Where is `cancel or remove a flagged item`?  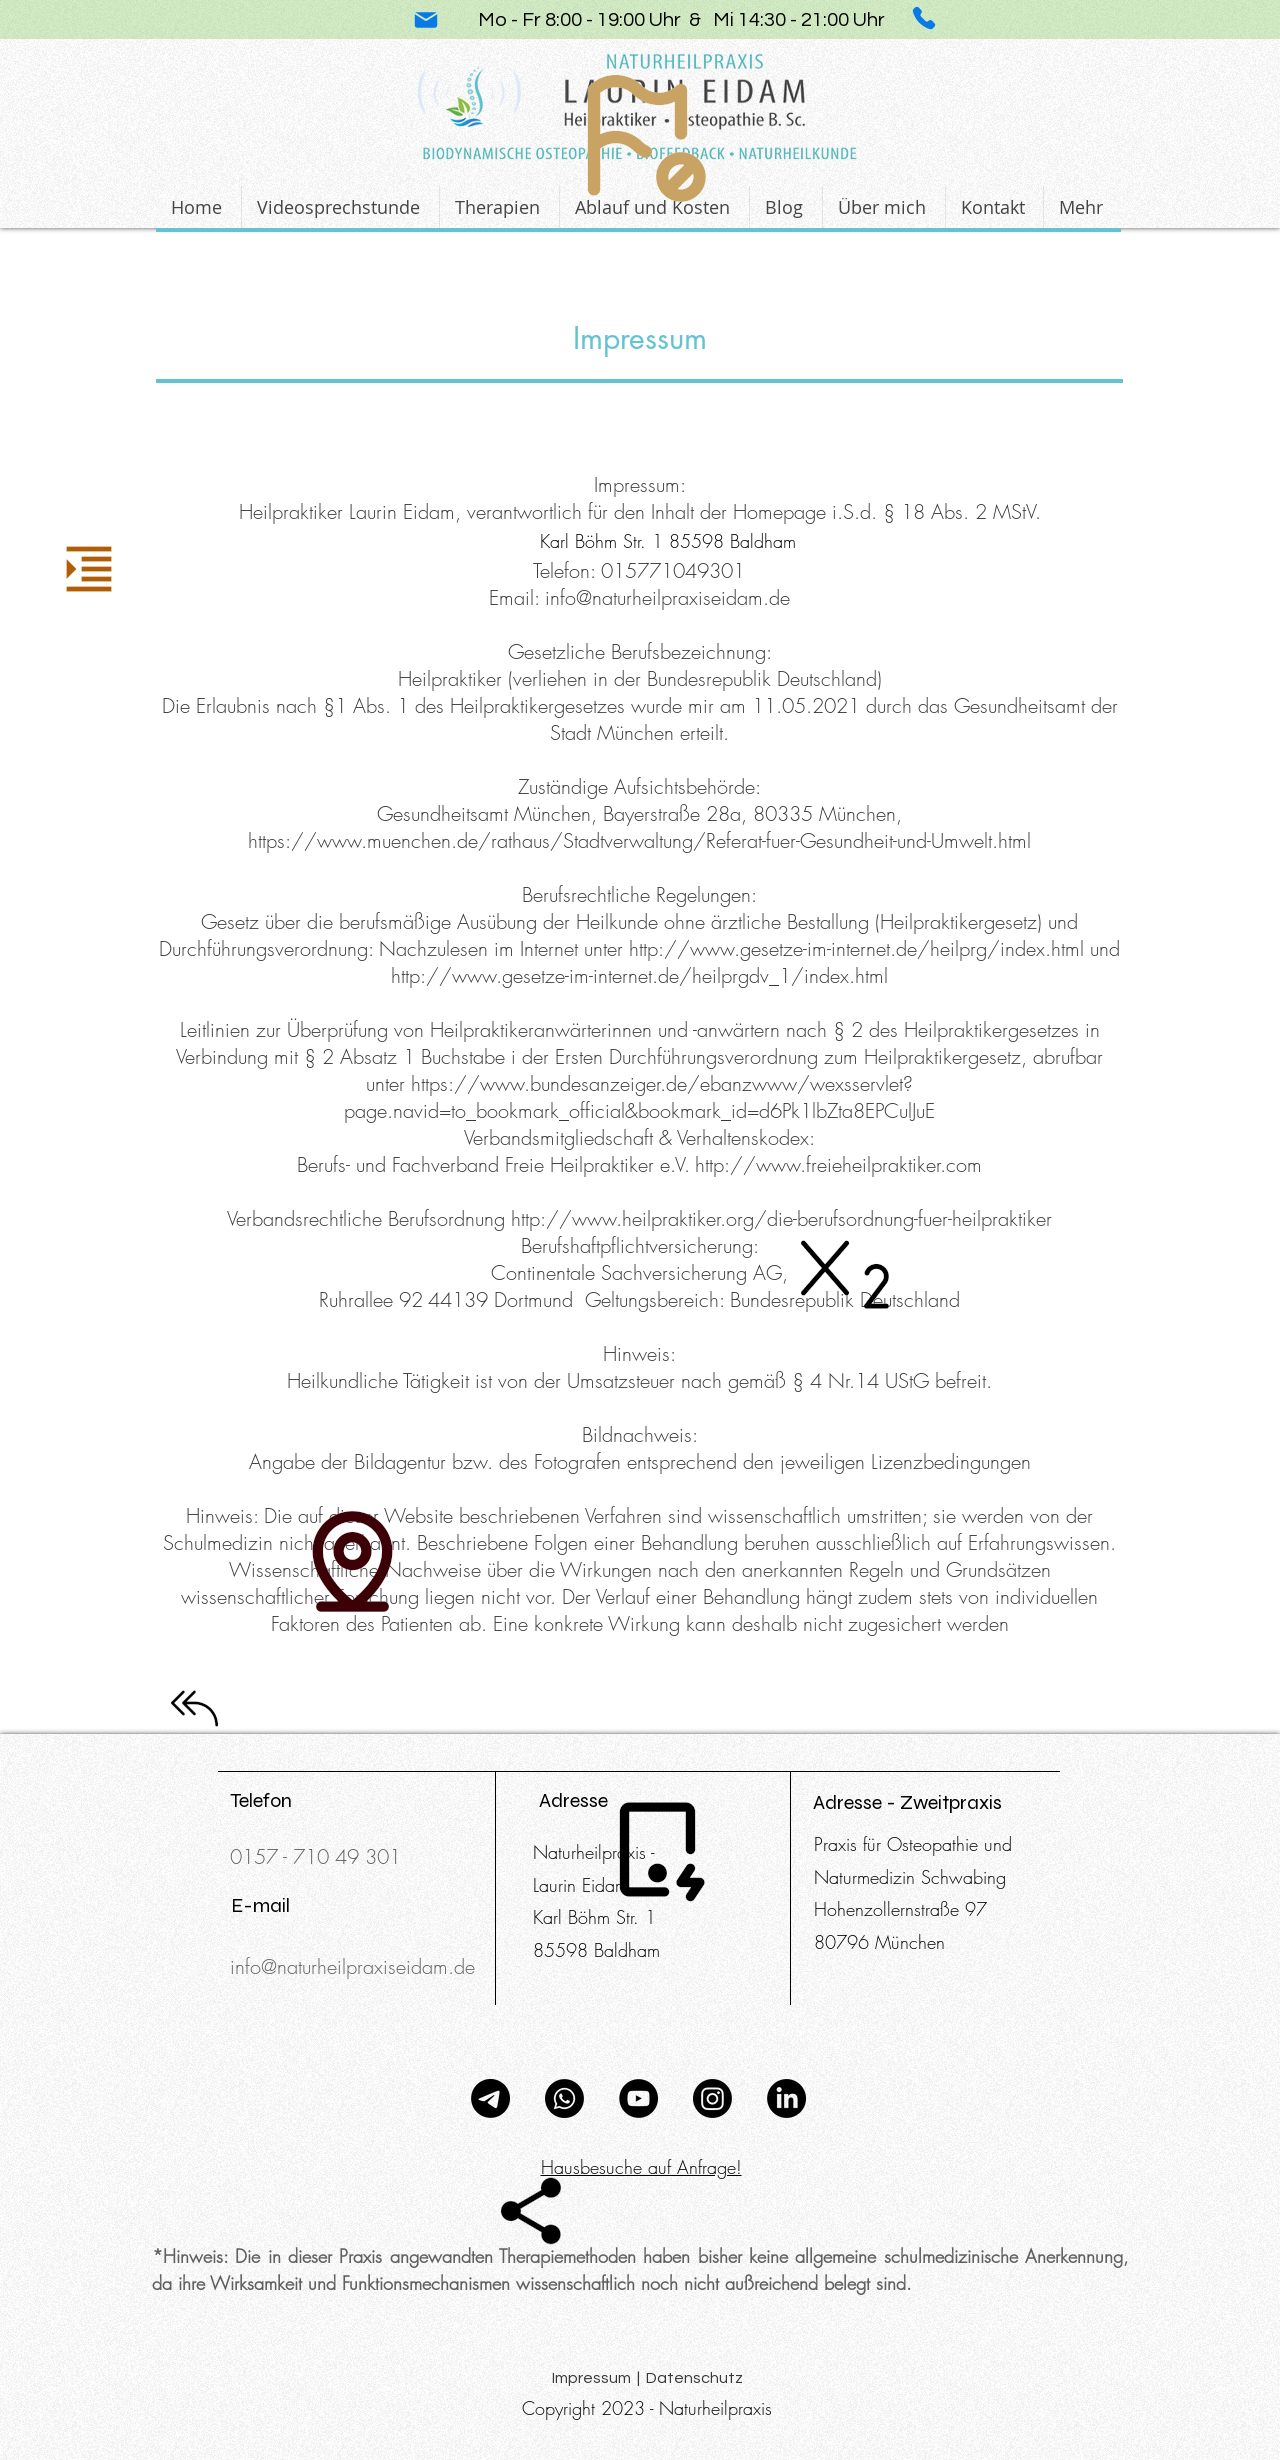
cancel or remove a flagged item is located at coordinates (637, 133).